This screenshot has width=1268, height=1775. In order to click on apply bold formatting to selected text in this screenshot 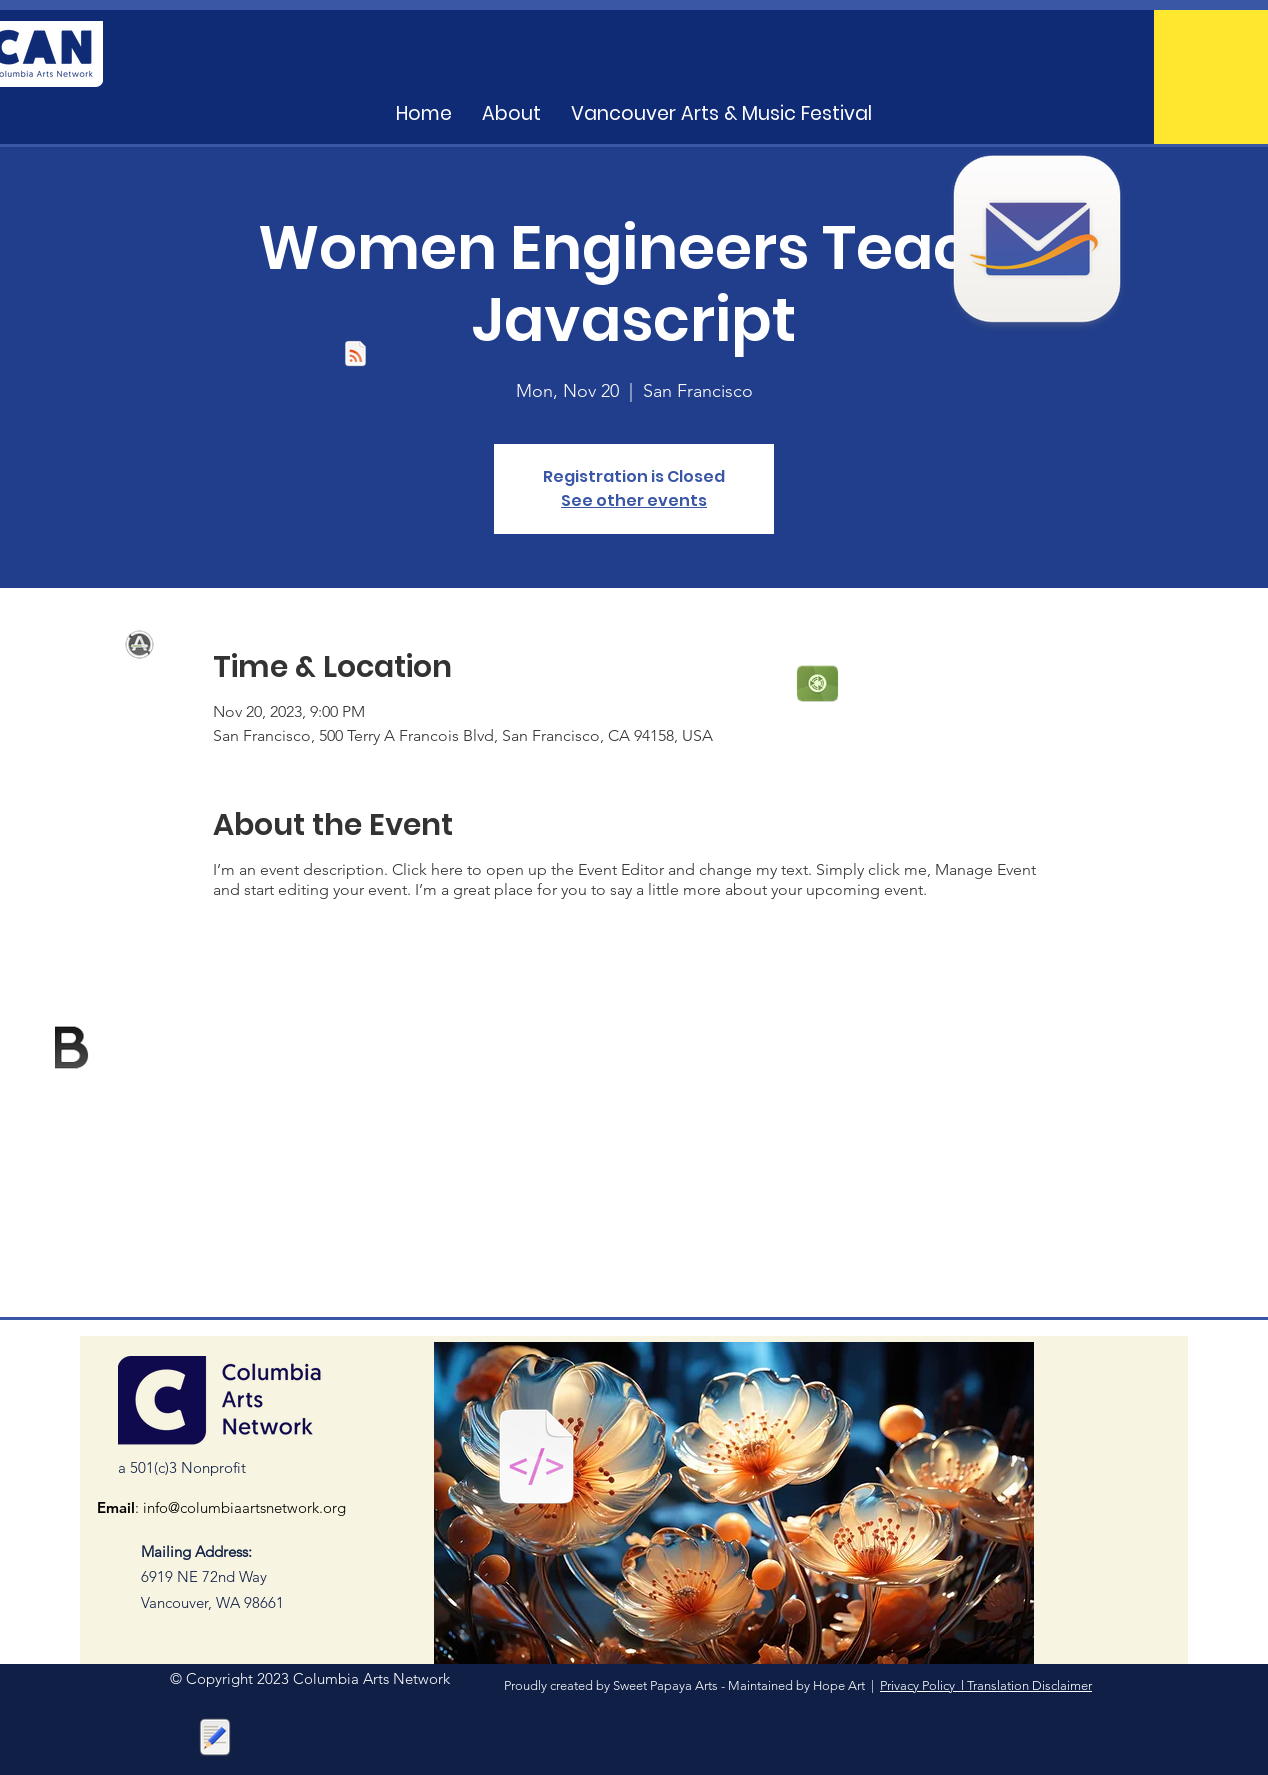, I will do `click(71, 1047)`.